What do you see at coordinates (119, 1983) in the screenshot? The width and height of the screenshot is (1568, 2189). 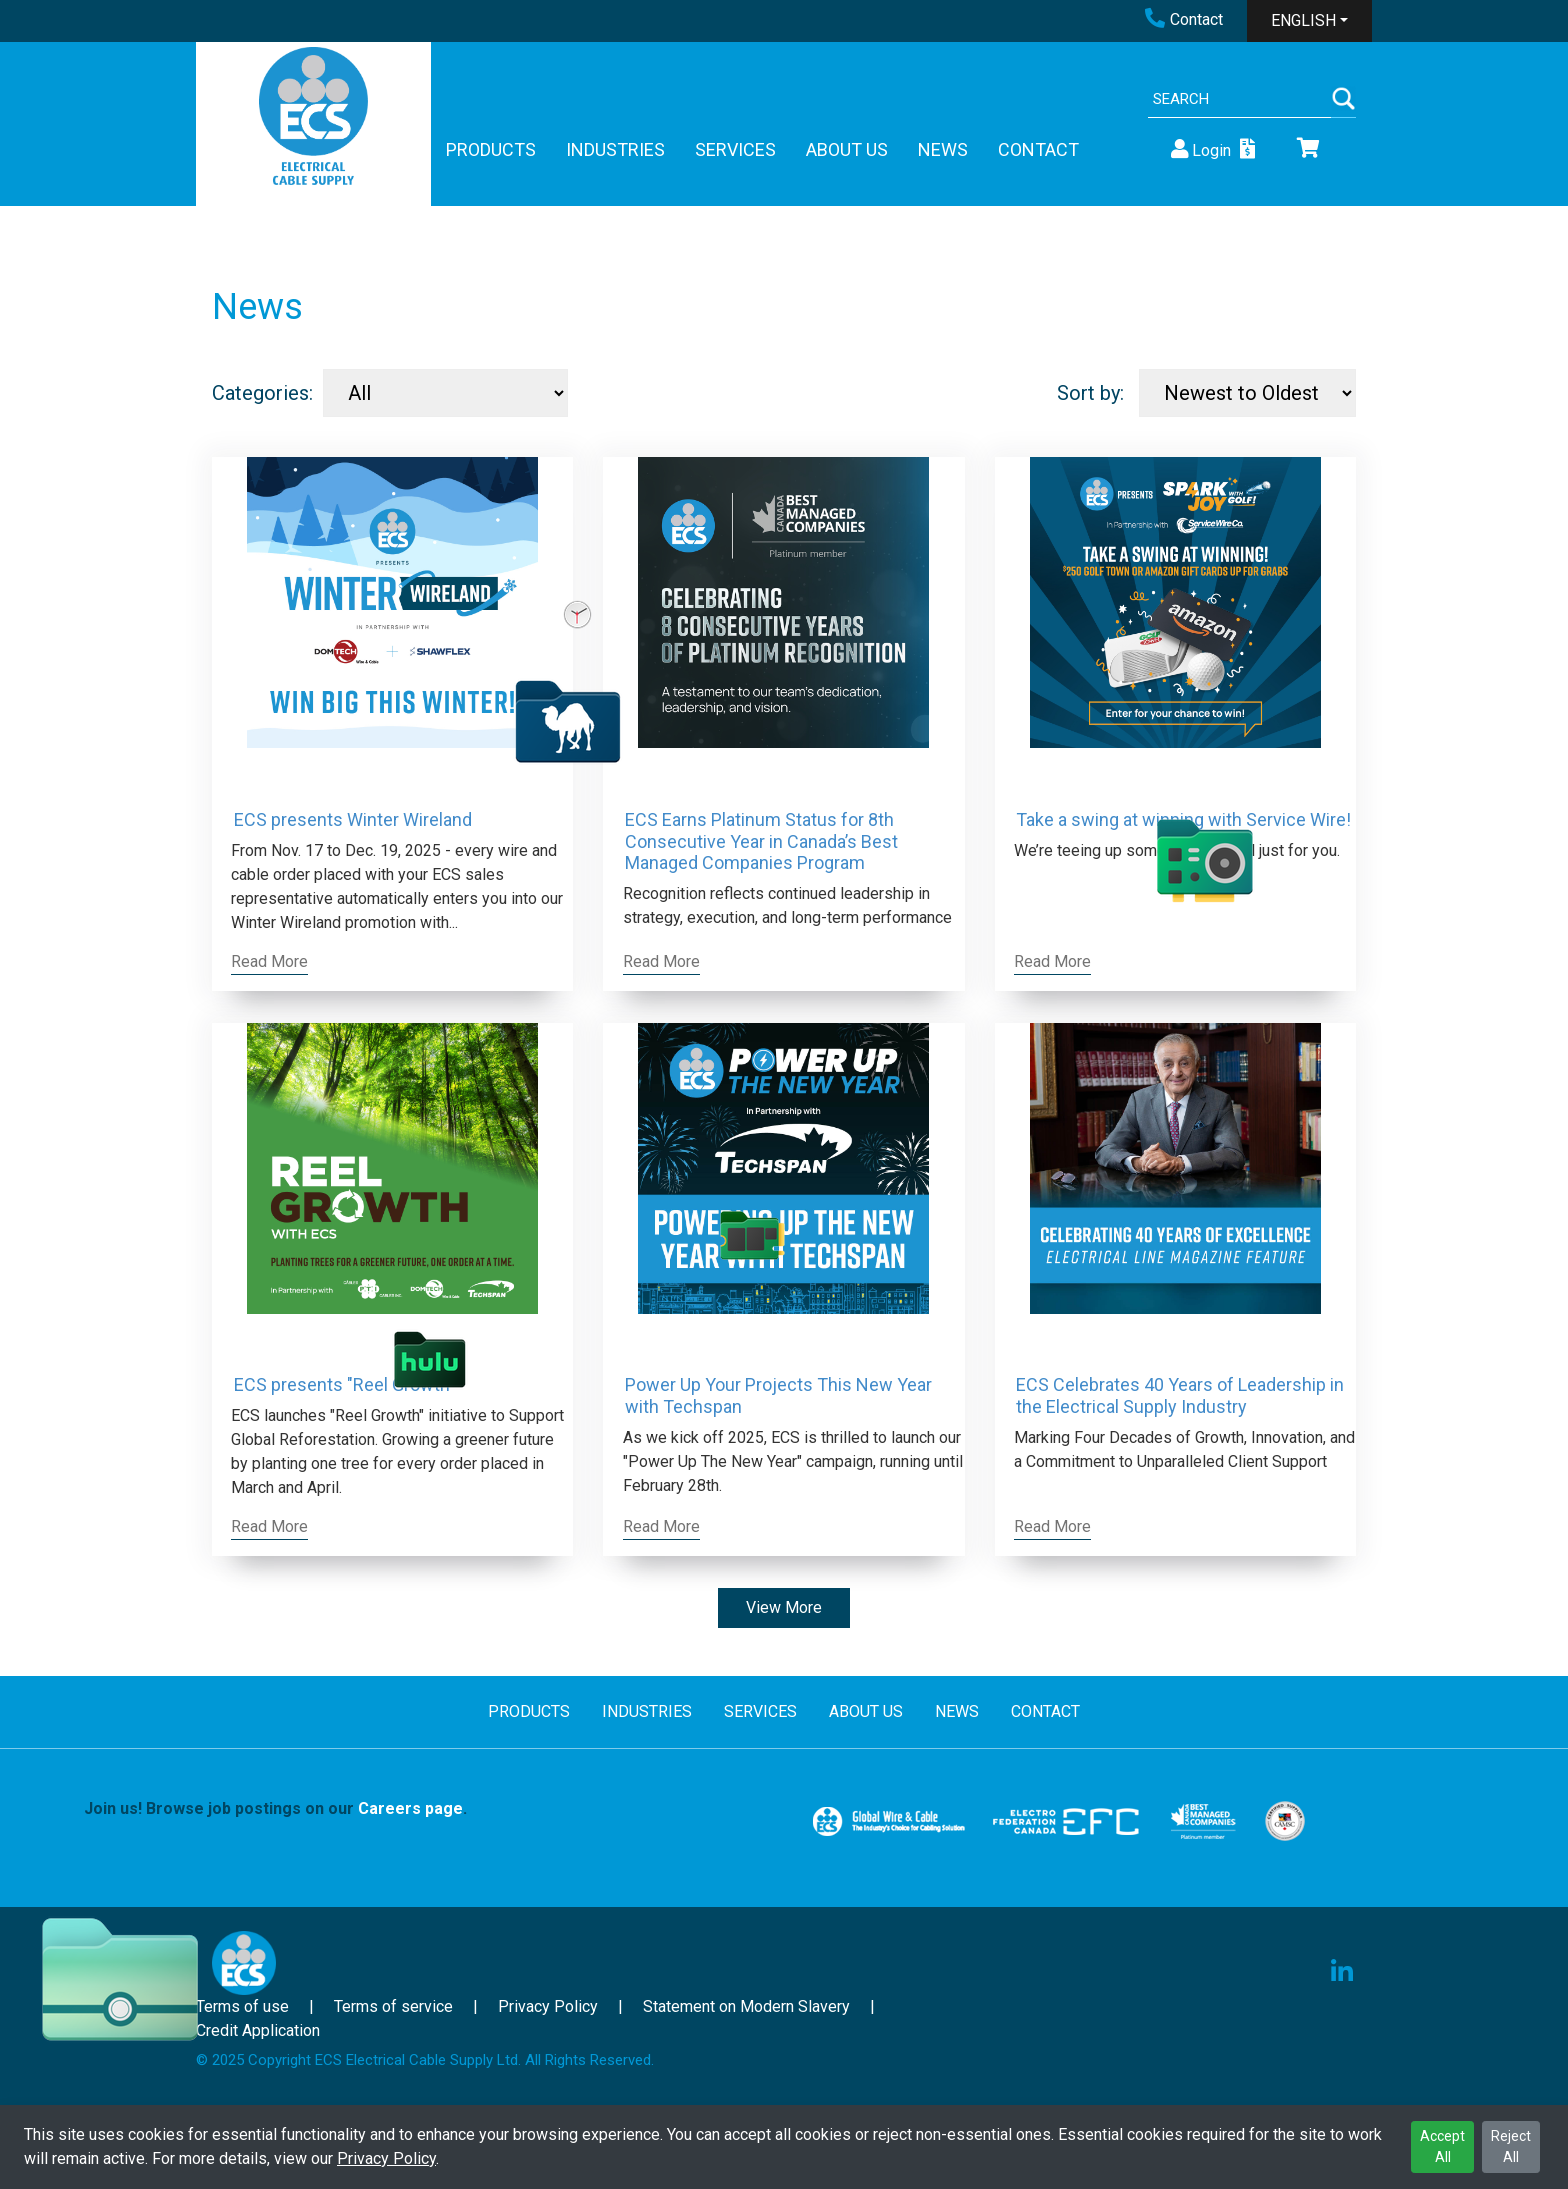 I see `open folder containing pokémon game files` at bounding box center [119, 1983].